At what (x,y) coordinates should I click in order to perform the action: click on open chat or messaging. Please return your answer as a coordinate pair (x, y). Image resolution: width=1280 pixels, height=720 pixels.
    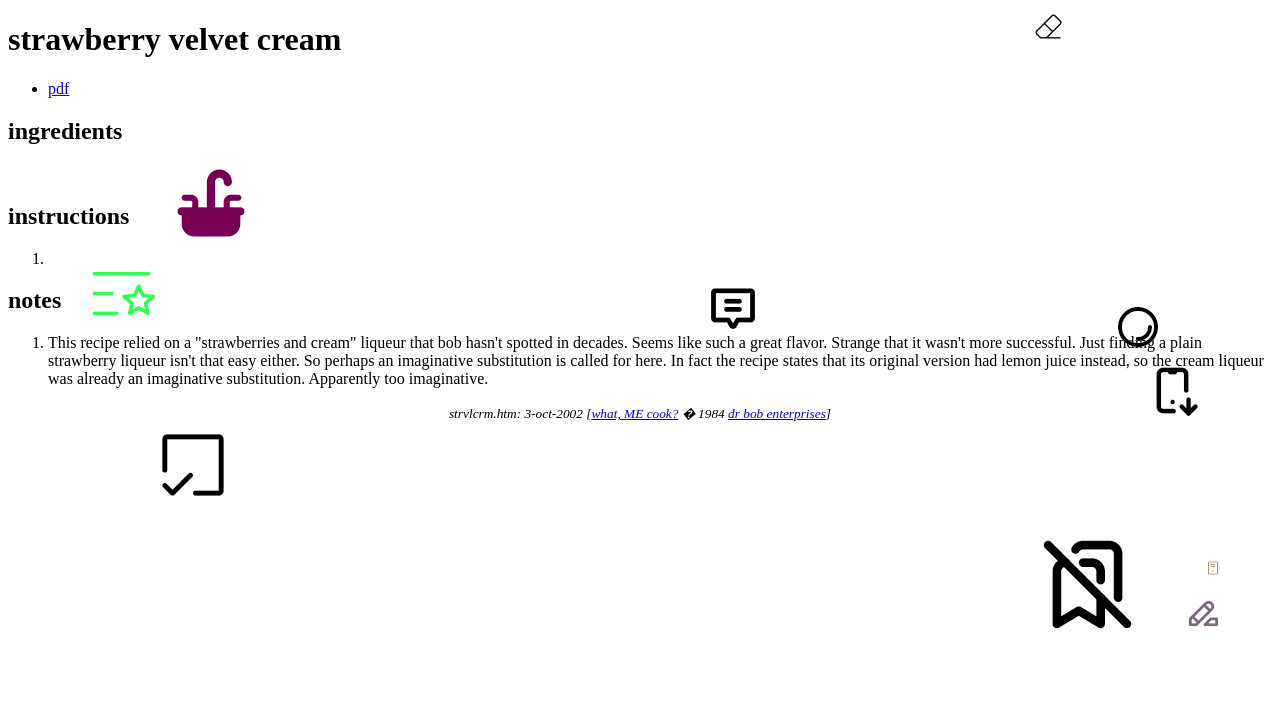
    Looking at the image, I should click on (733, 307).